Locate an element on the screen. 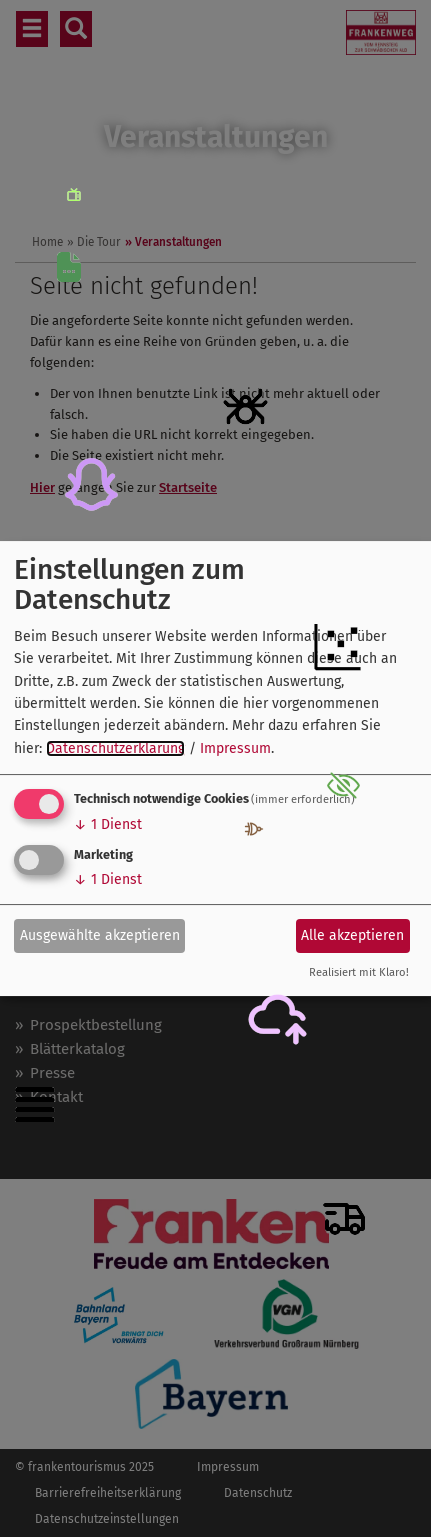 This screenshot has height=1537, width=431. upload file to cloud storage is located at coordinates (277, 1015).